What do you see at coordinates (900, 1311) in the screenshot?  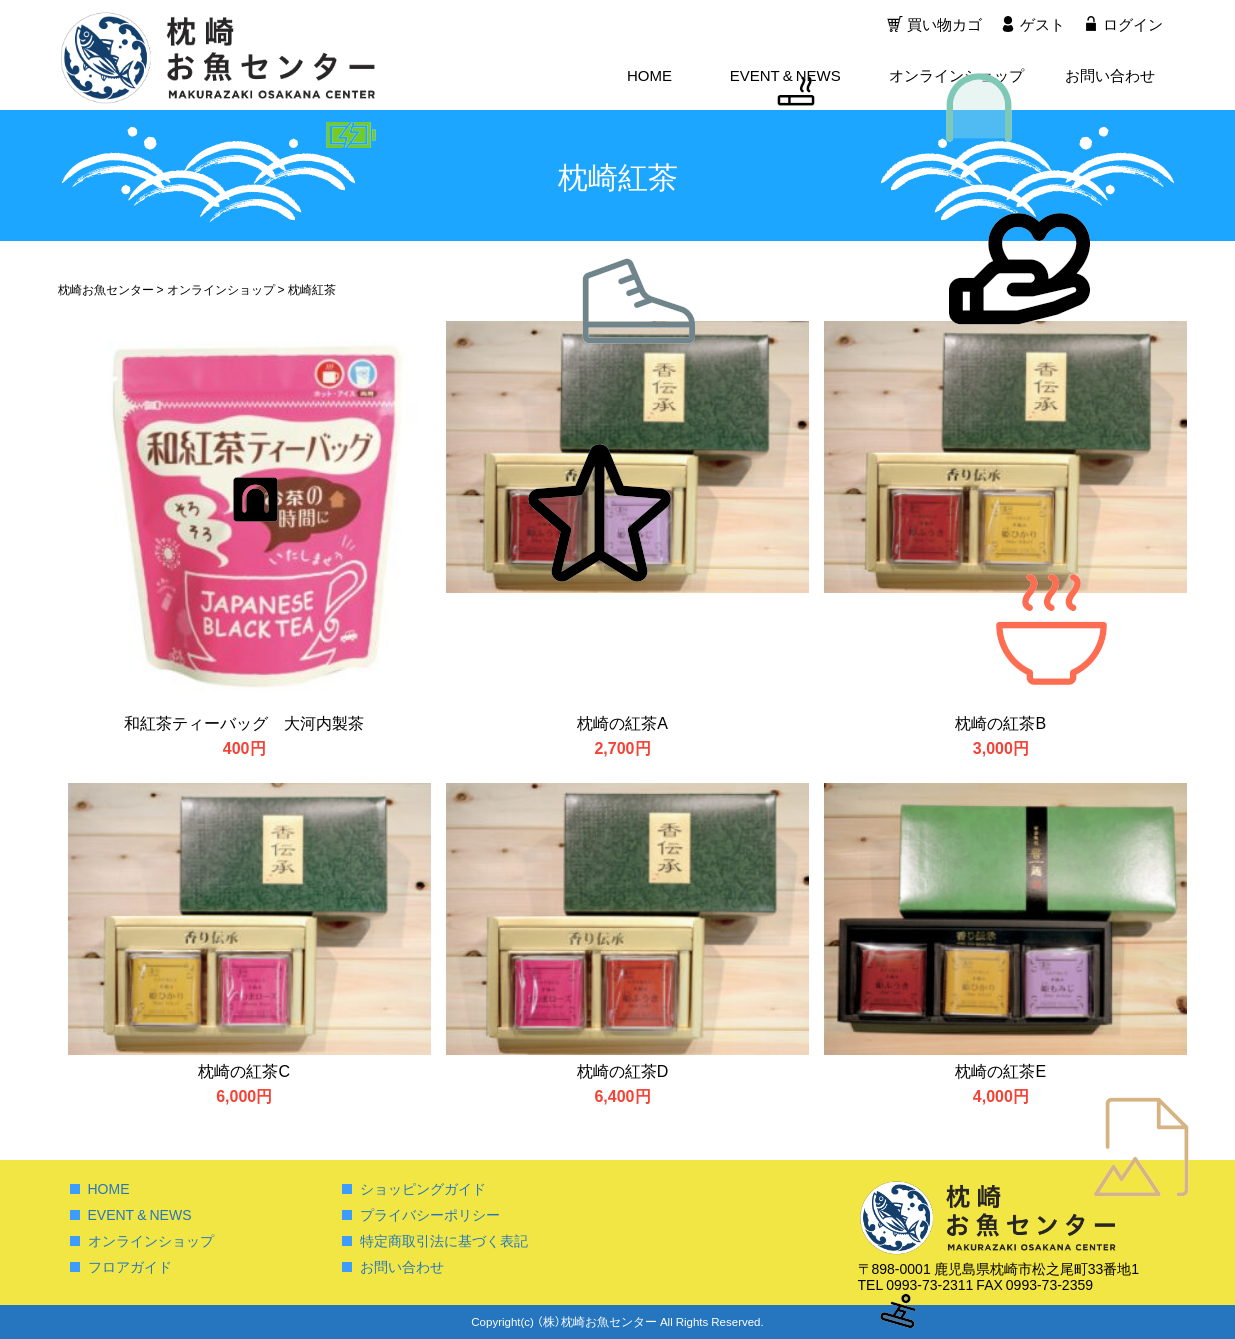 I see `access snowboarding or winter sports content` at bounding box center [900, 1311].